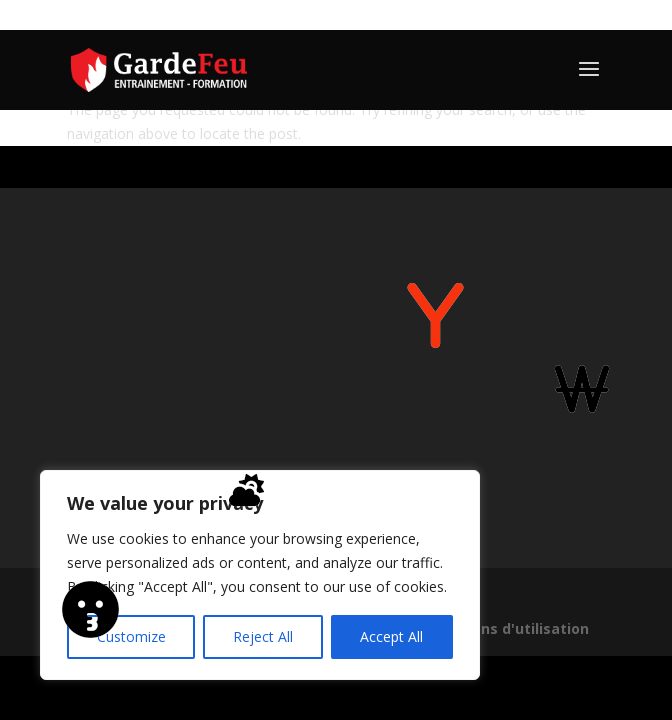 The width and height of the screenshot is (672, 720). What do you see at coordinates (582, 389) in the screenshot?
I see `indicates south korean won currency` at bounding box center [582, 389].